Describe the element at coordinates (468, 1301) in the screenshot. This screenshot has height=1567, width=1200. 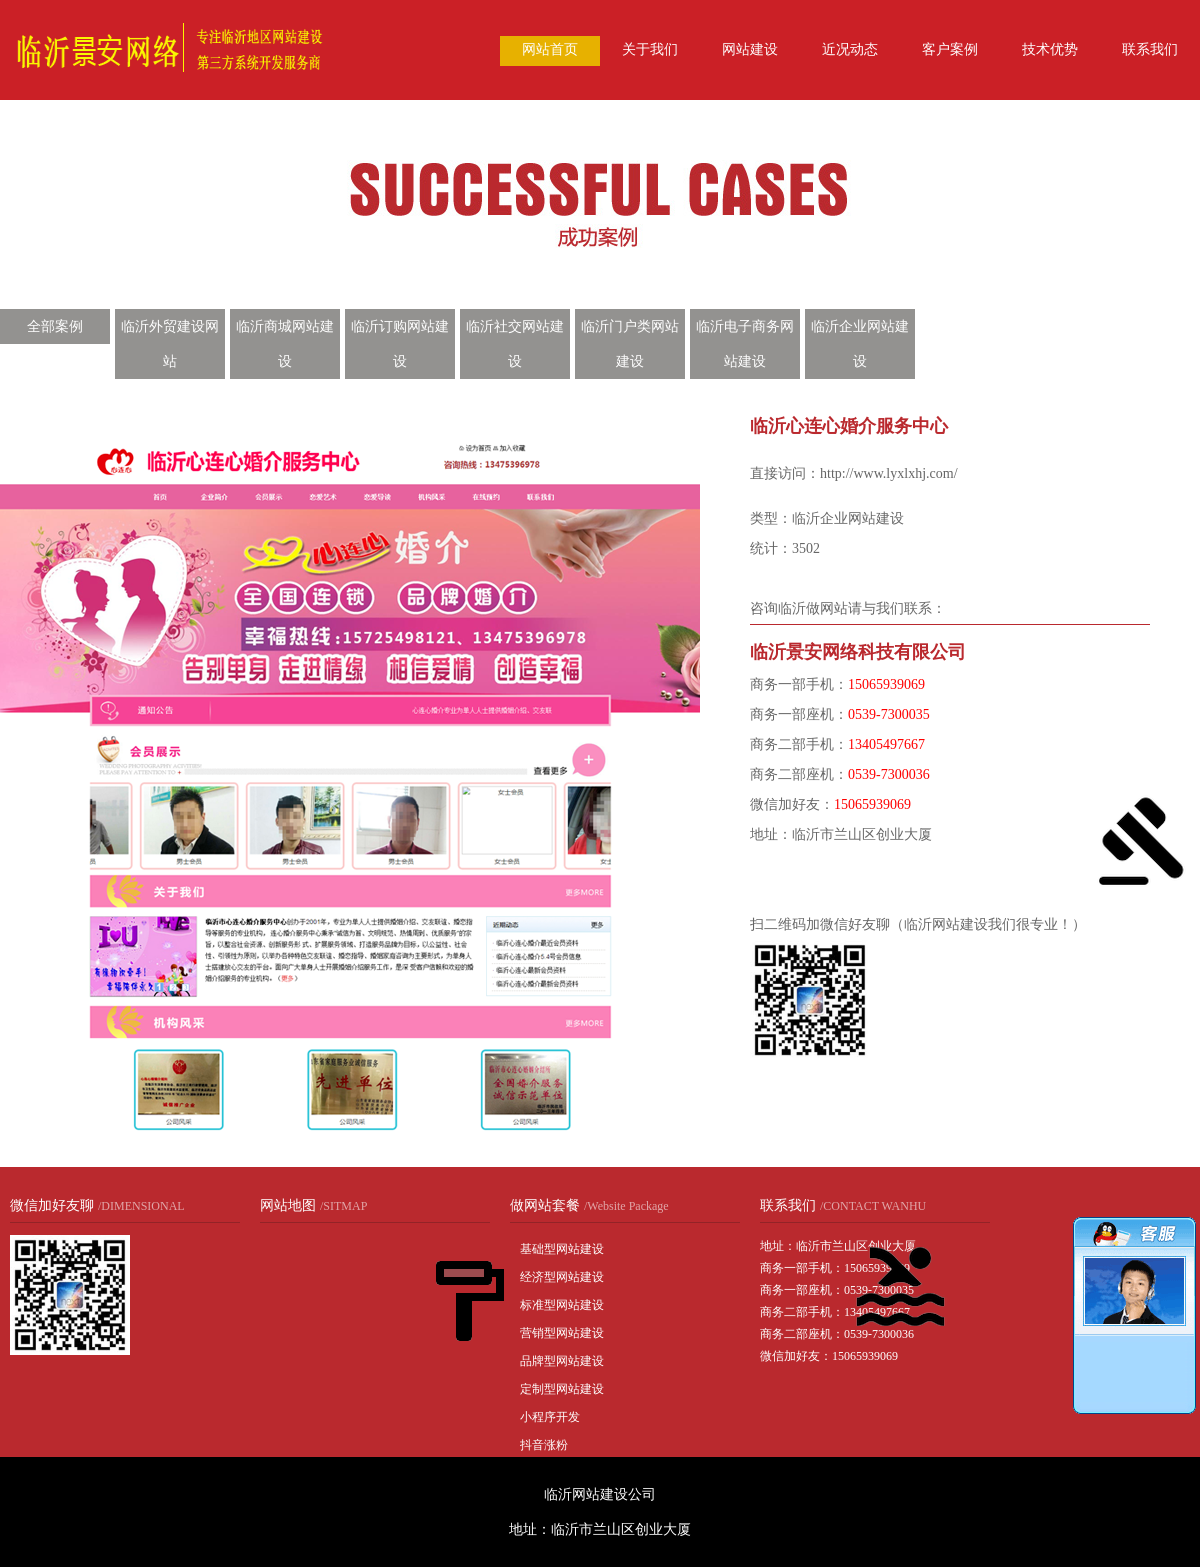
I see `apply formatting style to selected content` at that location.